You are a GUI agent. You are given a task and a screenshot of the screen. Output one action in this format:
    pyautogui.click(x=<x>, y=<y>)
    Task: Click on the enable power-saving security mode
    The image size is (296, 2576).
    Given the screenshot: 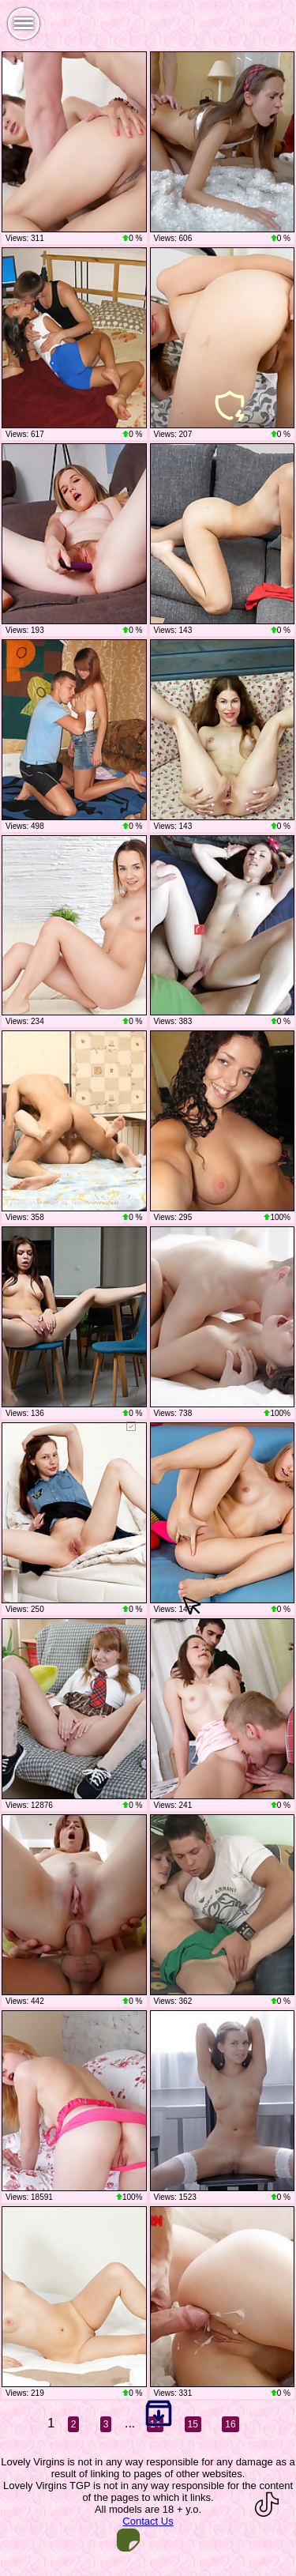 What is the action you would take?
    pyautogui.click(x=230, y=405)
    